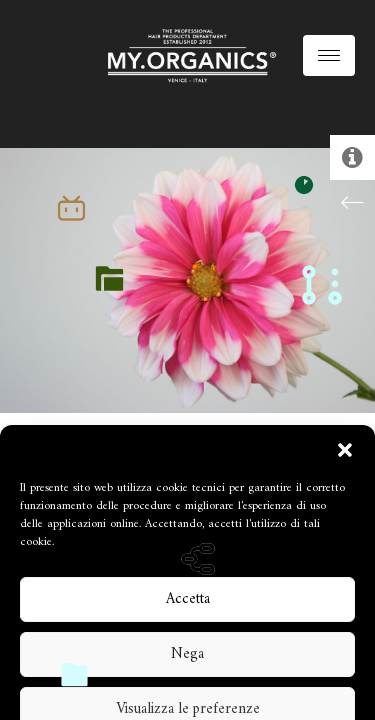 Image resolution: width=375 pixels, height=720 pixels. Describe the element at coordinates (304, 185) in the screenshot. I see `indicates progress at early stage or first step` at that location.